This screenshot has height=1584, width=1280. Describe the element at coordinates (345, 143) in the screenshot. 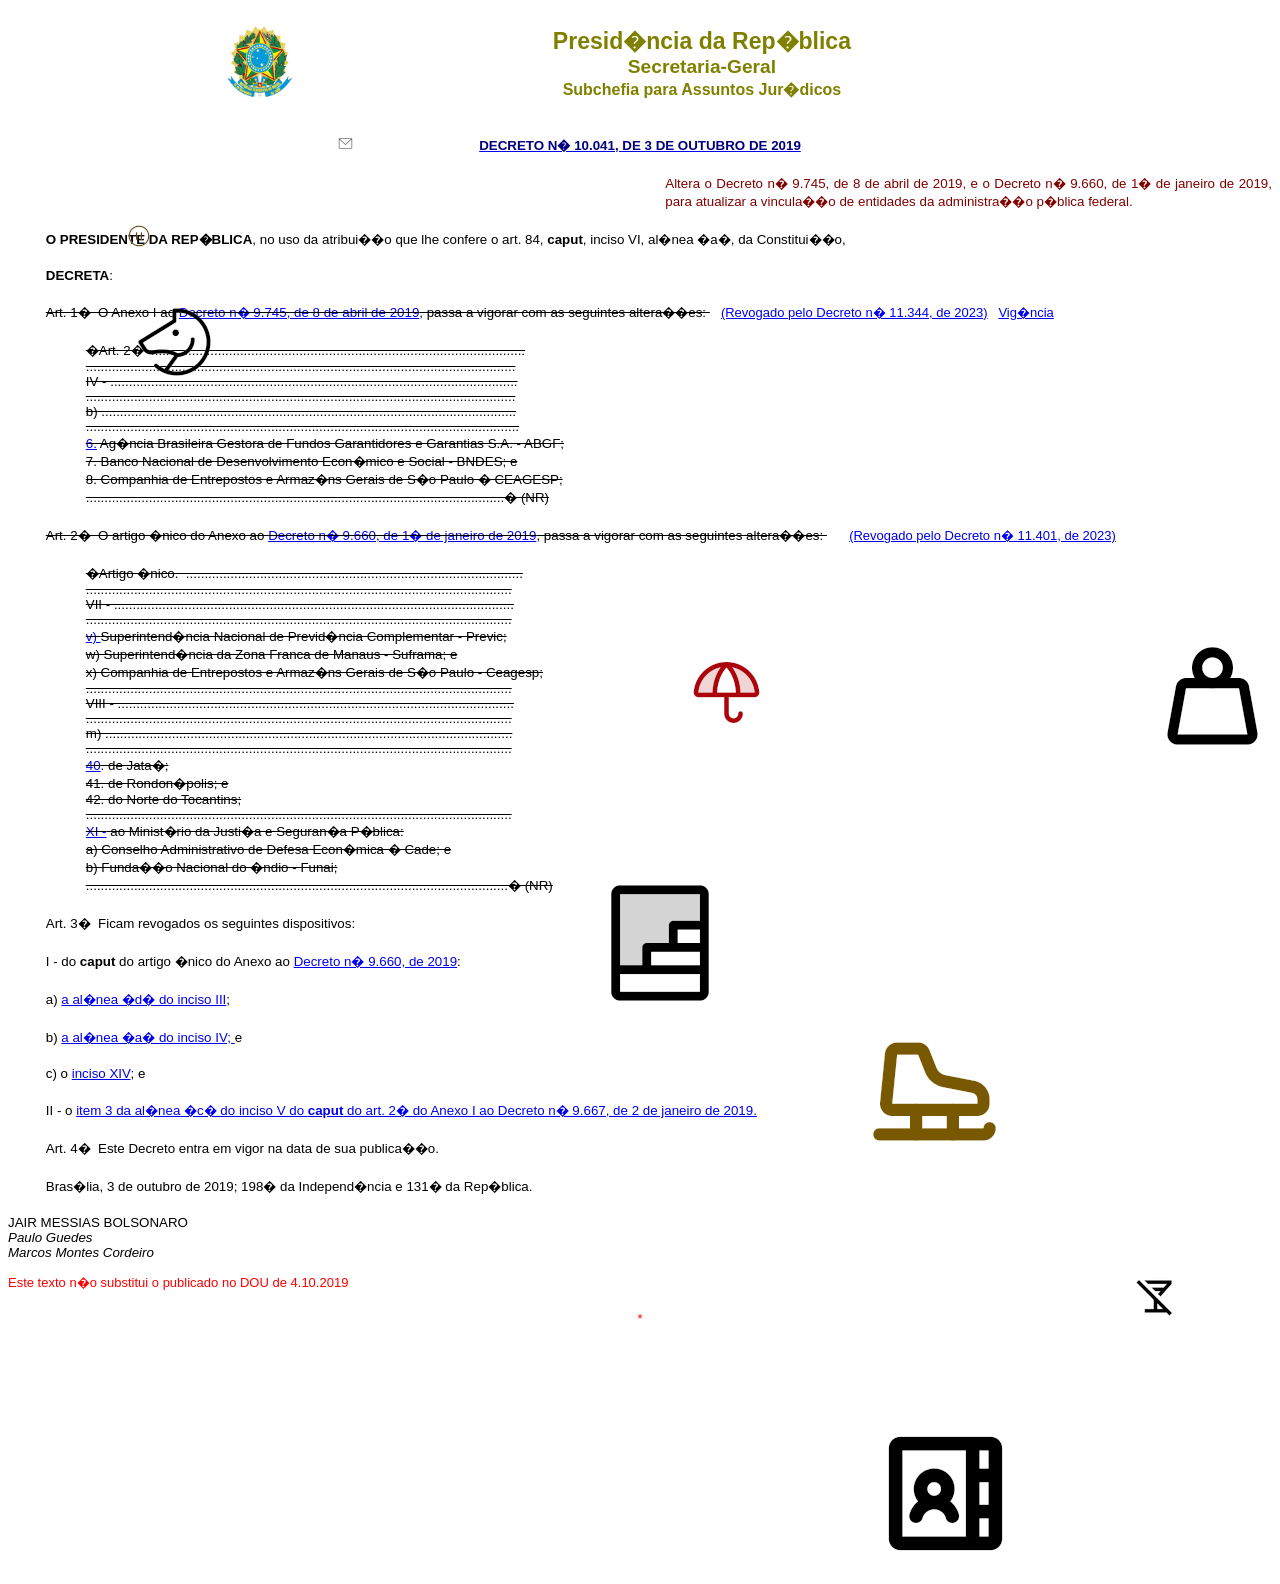

I see `access your inbox or messages` at that location.